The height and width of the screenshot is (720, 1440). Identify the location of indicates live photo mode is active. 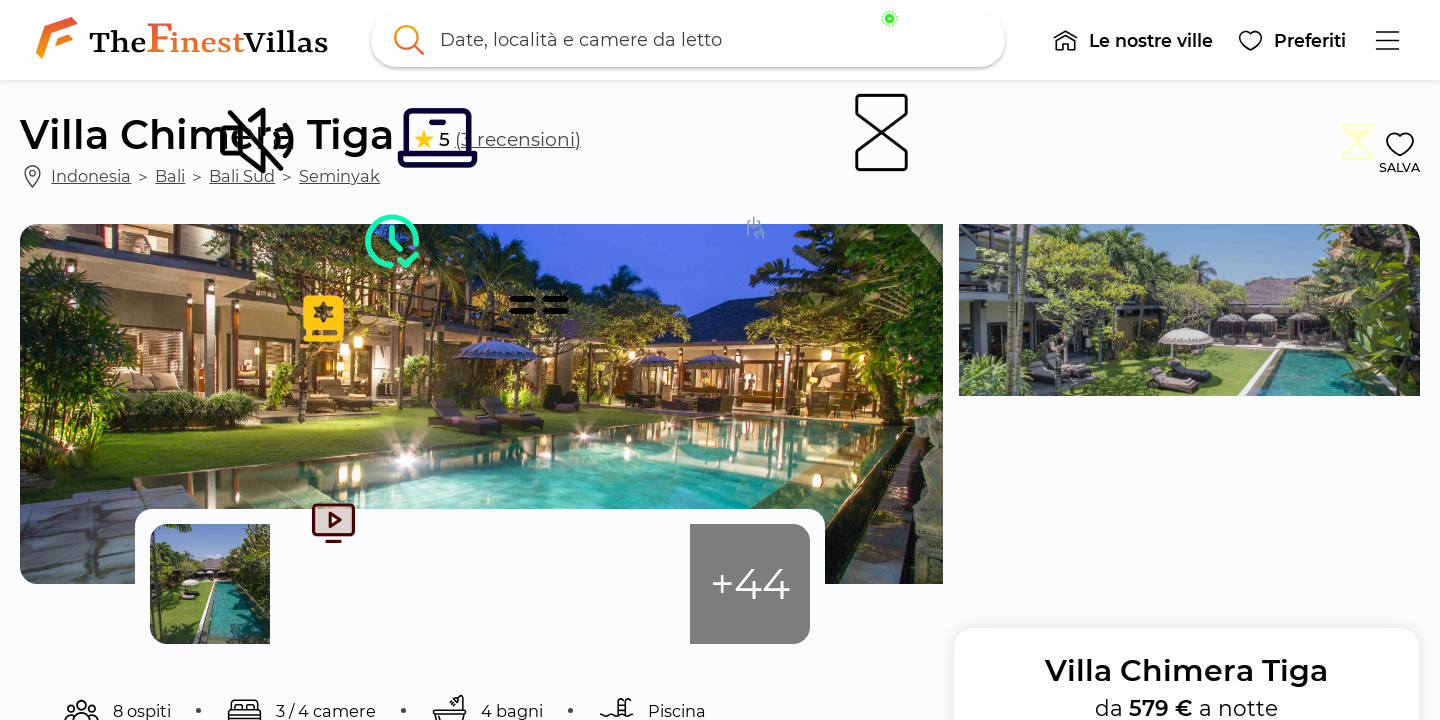
(889, 18).